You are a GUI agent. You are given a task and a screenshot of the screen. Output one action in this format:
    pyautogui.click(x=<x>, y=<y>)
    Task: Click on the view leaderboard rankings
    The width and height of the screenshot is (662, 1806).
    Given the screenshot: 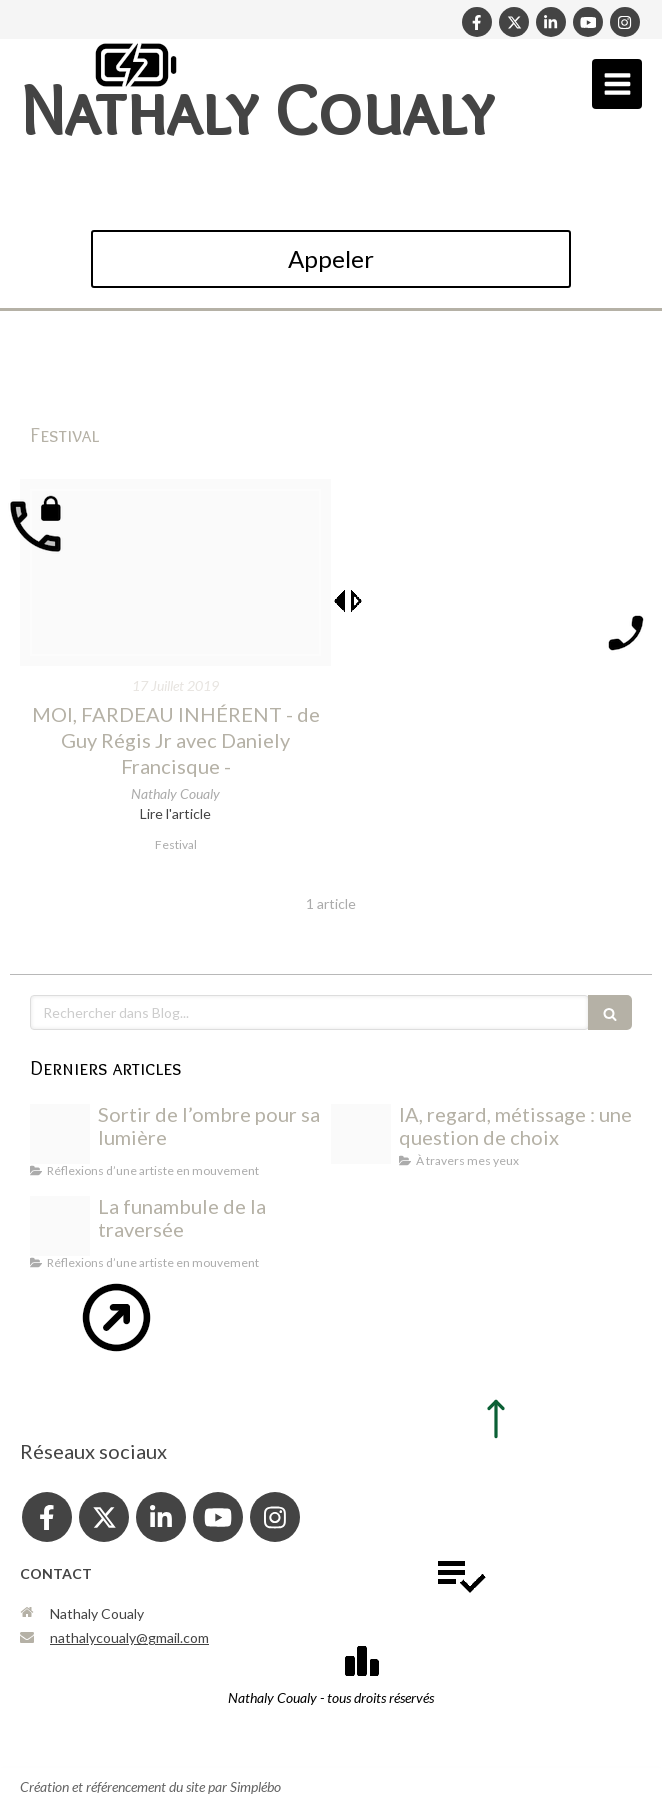 What is the action you would take?
    pyautogui.click(x=362, y=1661)
    